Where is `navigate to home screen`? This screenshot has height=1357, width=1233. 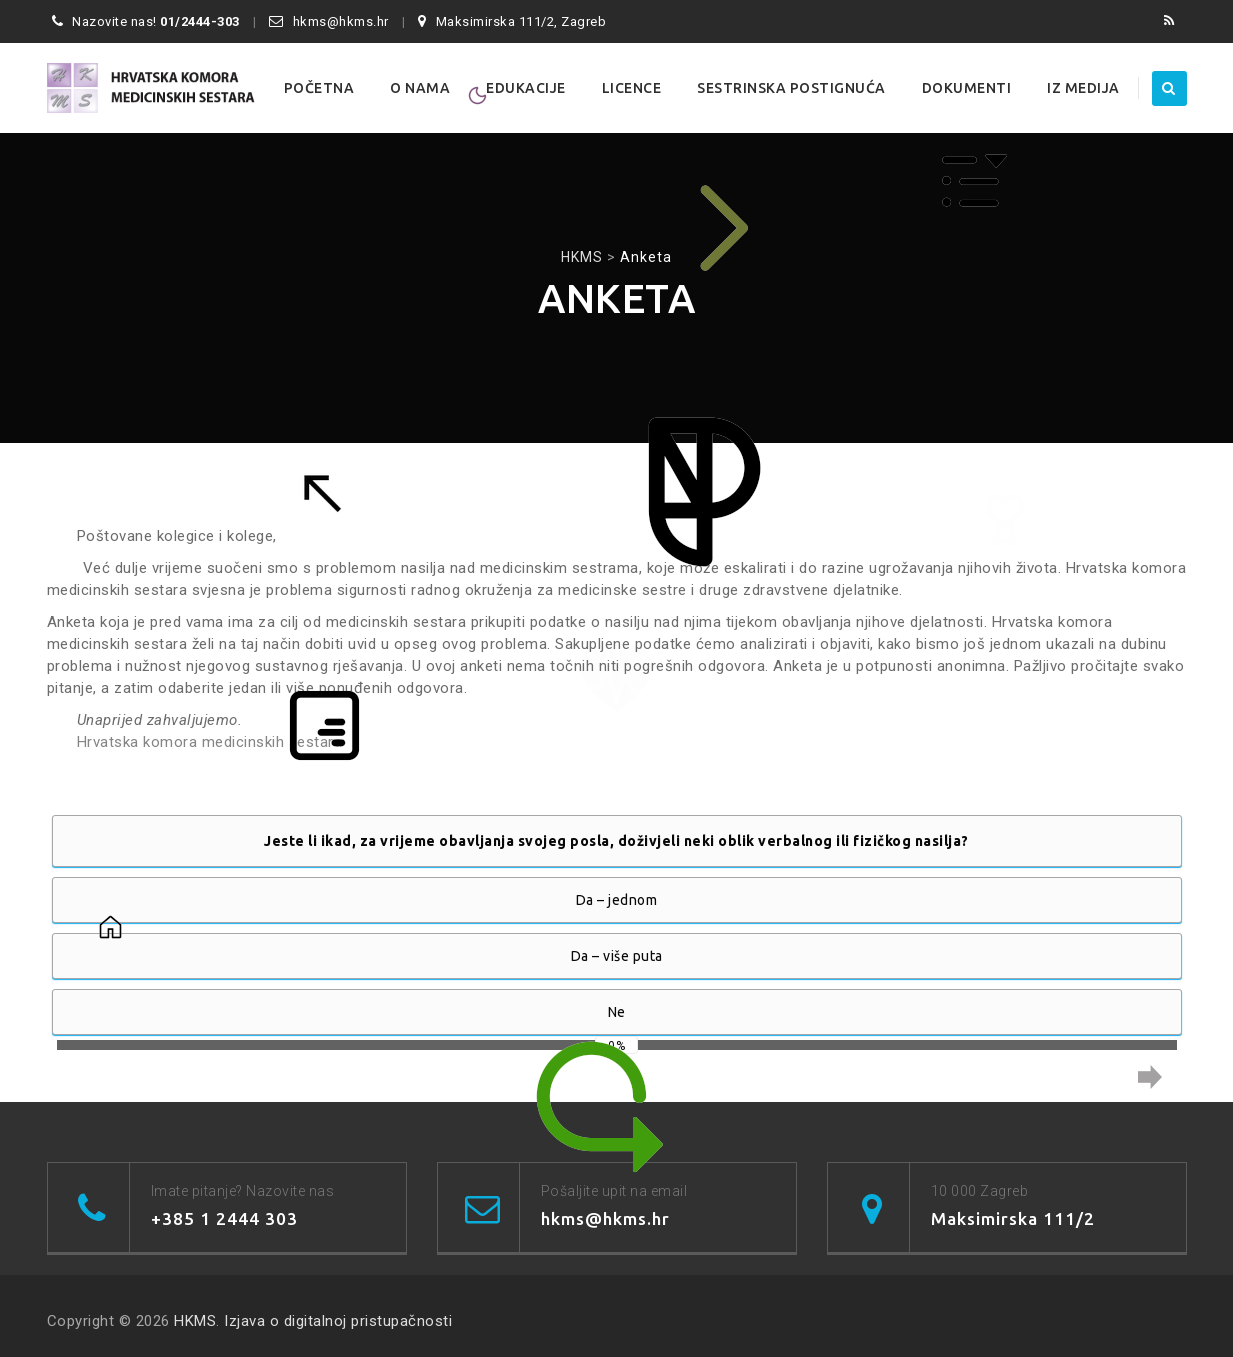 navigate to home screen is located at coordinates (110, 927).